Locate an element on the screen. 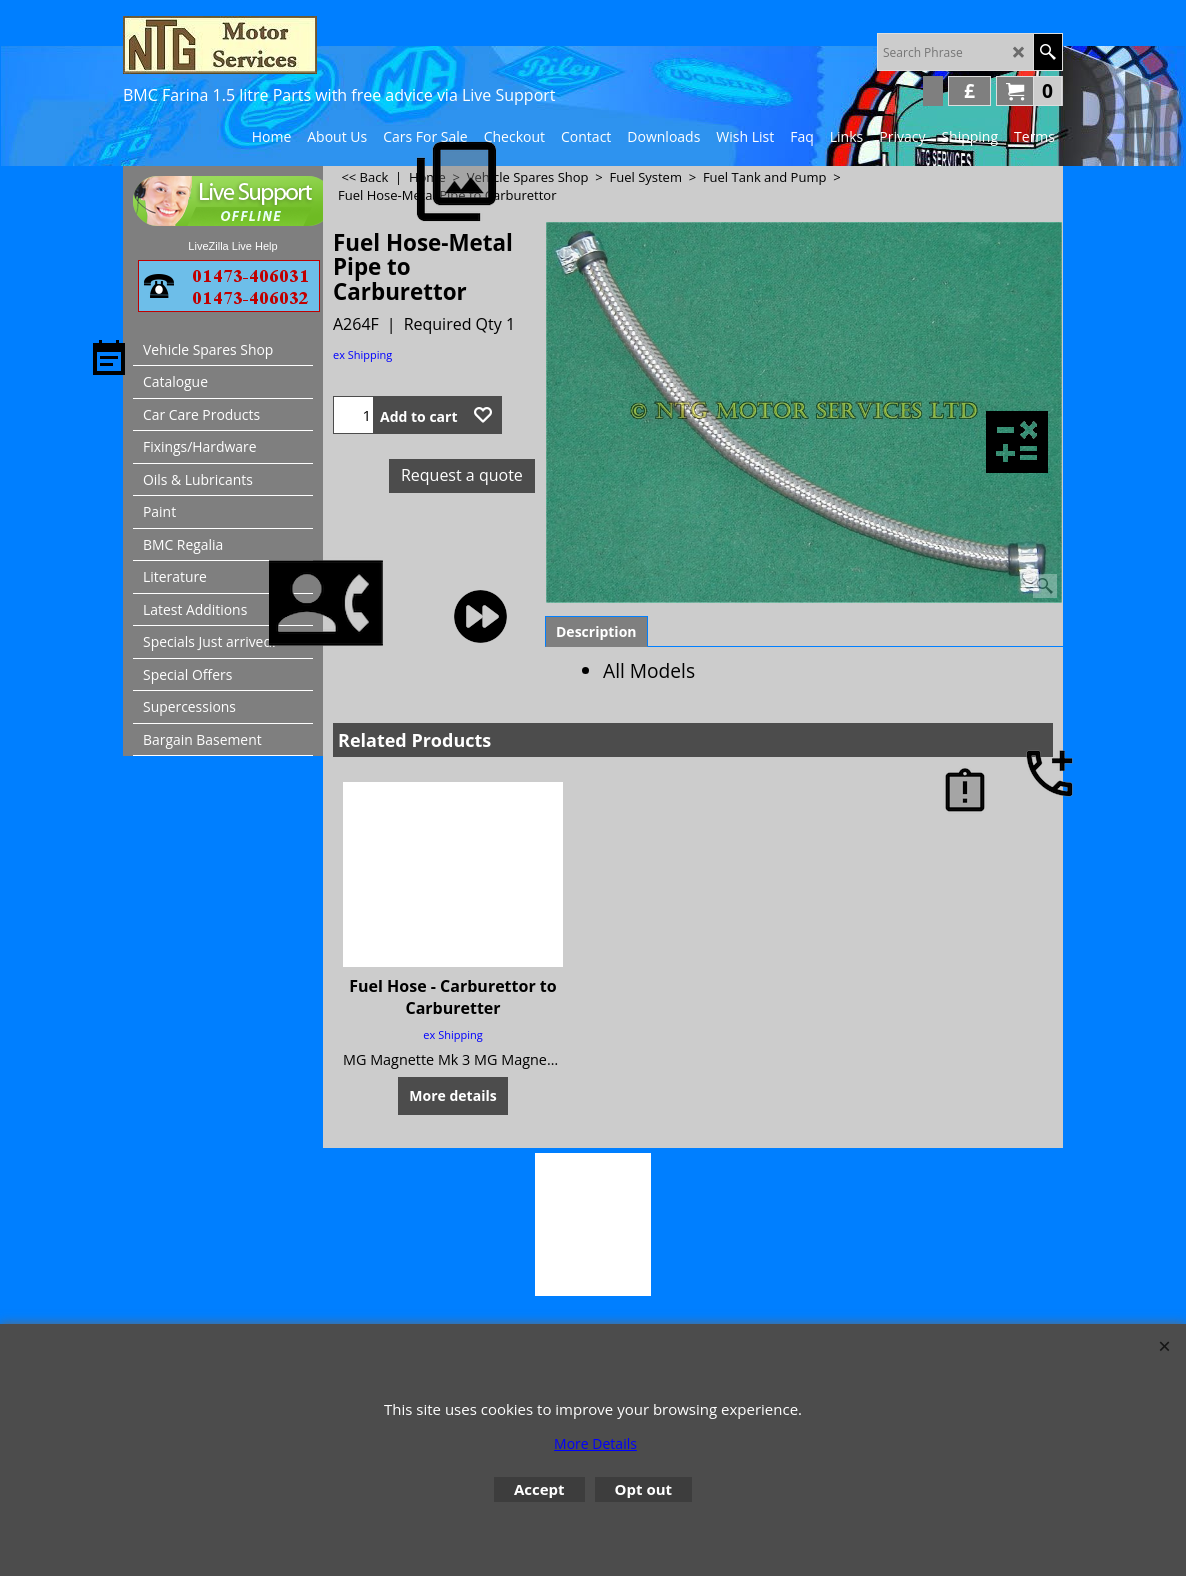 The image size is (1186, 1576). add a new contact to your phone is located at coordinates (1049, 773).